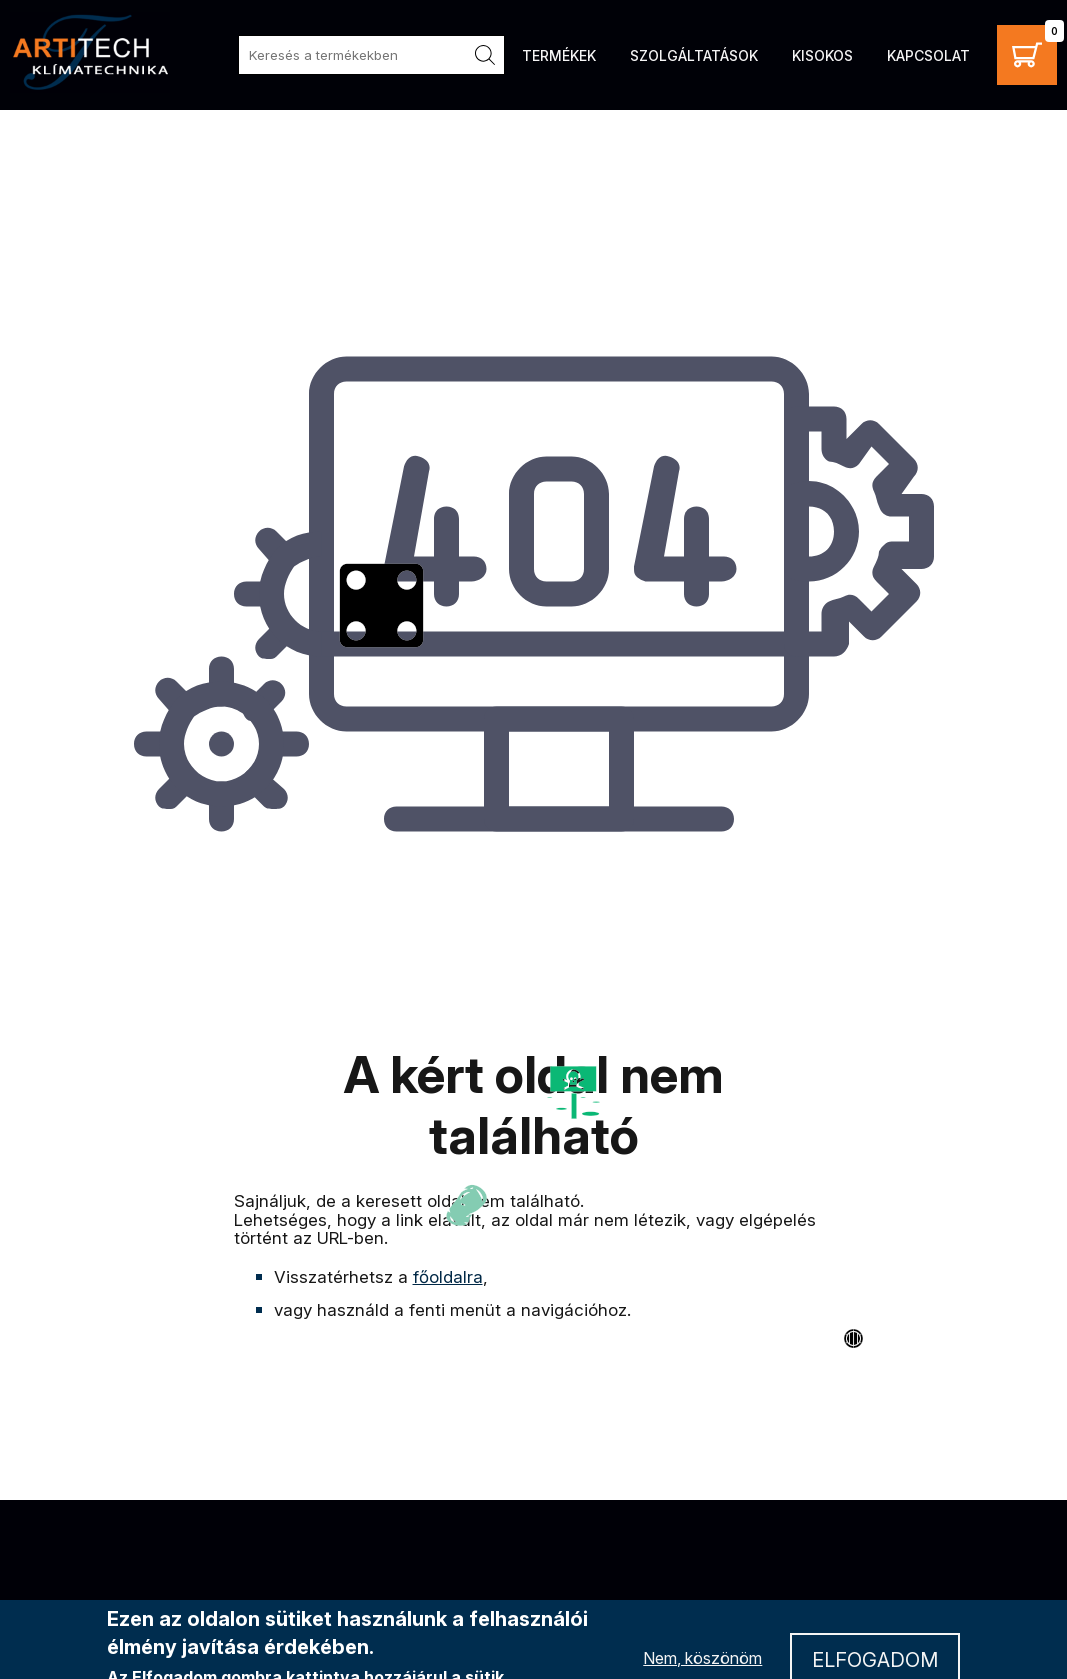 Image resolution: width=1067 pixels, height=1679 pixels. I want to click on select potato as a game resource or ingredient, so click(466, 1205).